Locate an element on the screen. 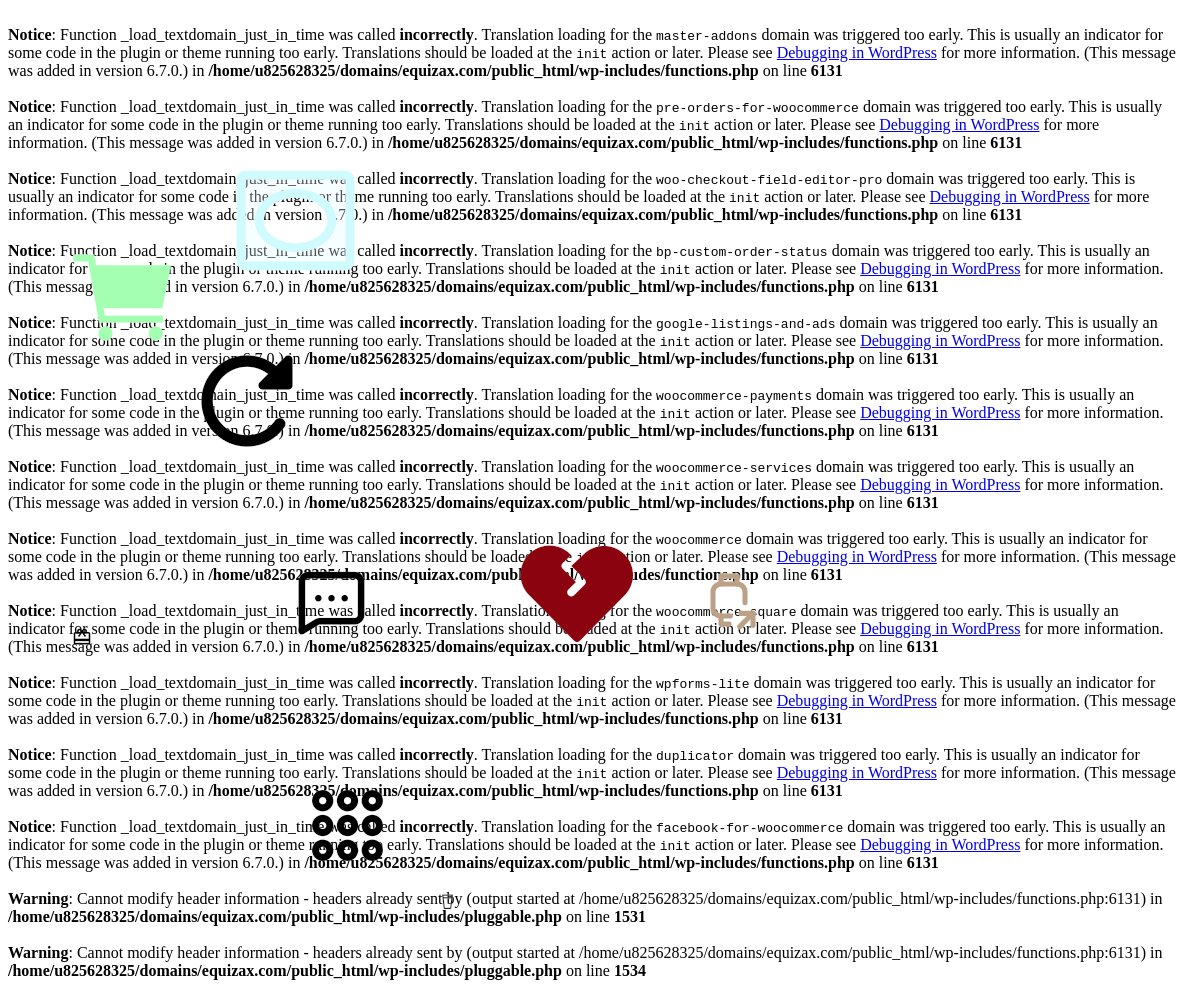 The width and height of the screenshot is (1184, 988). redo the last action is located at coordinates (247, 401).